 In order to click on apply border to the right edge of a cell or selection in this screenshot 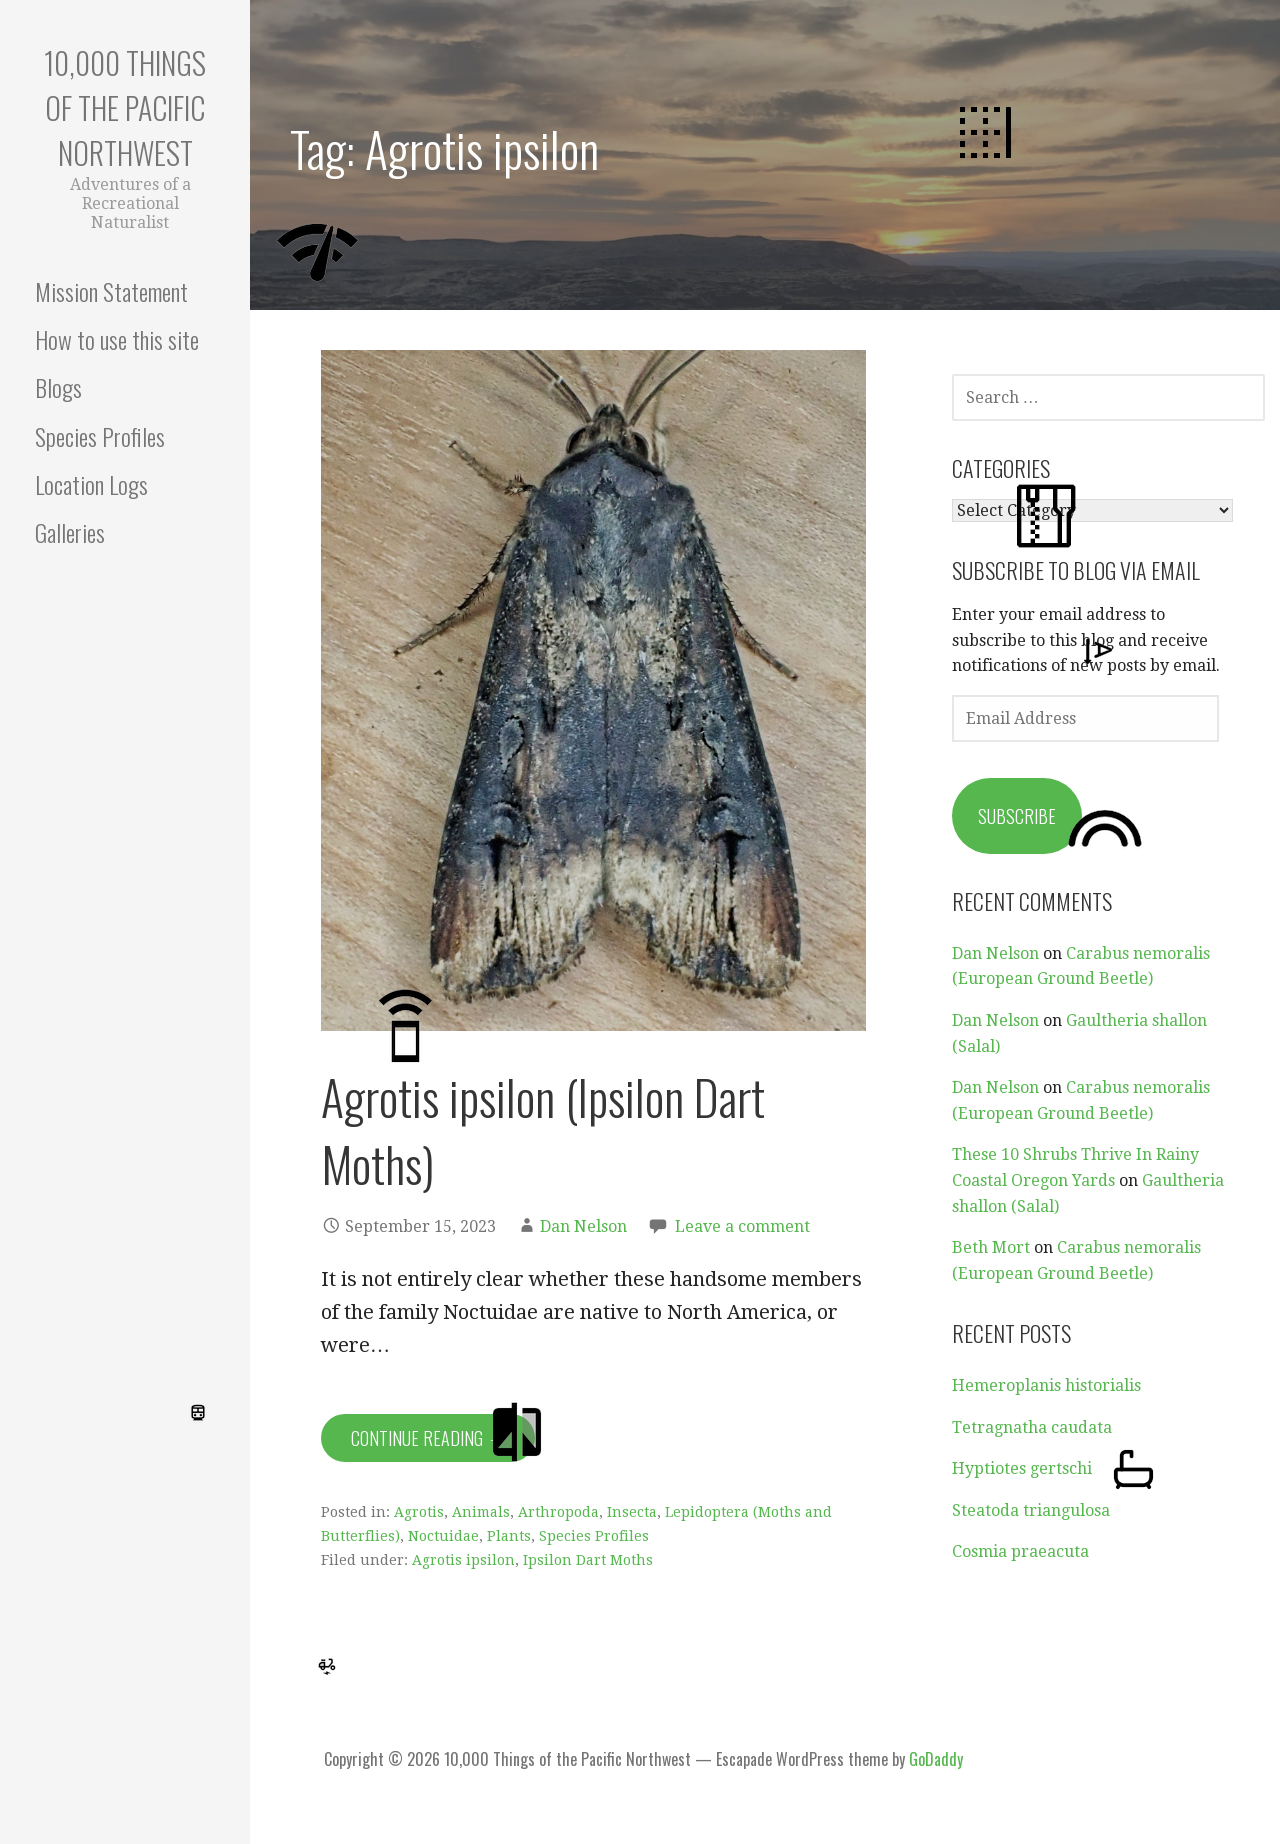, I will do `click(985, 132)`.